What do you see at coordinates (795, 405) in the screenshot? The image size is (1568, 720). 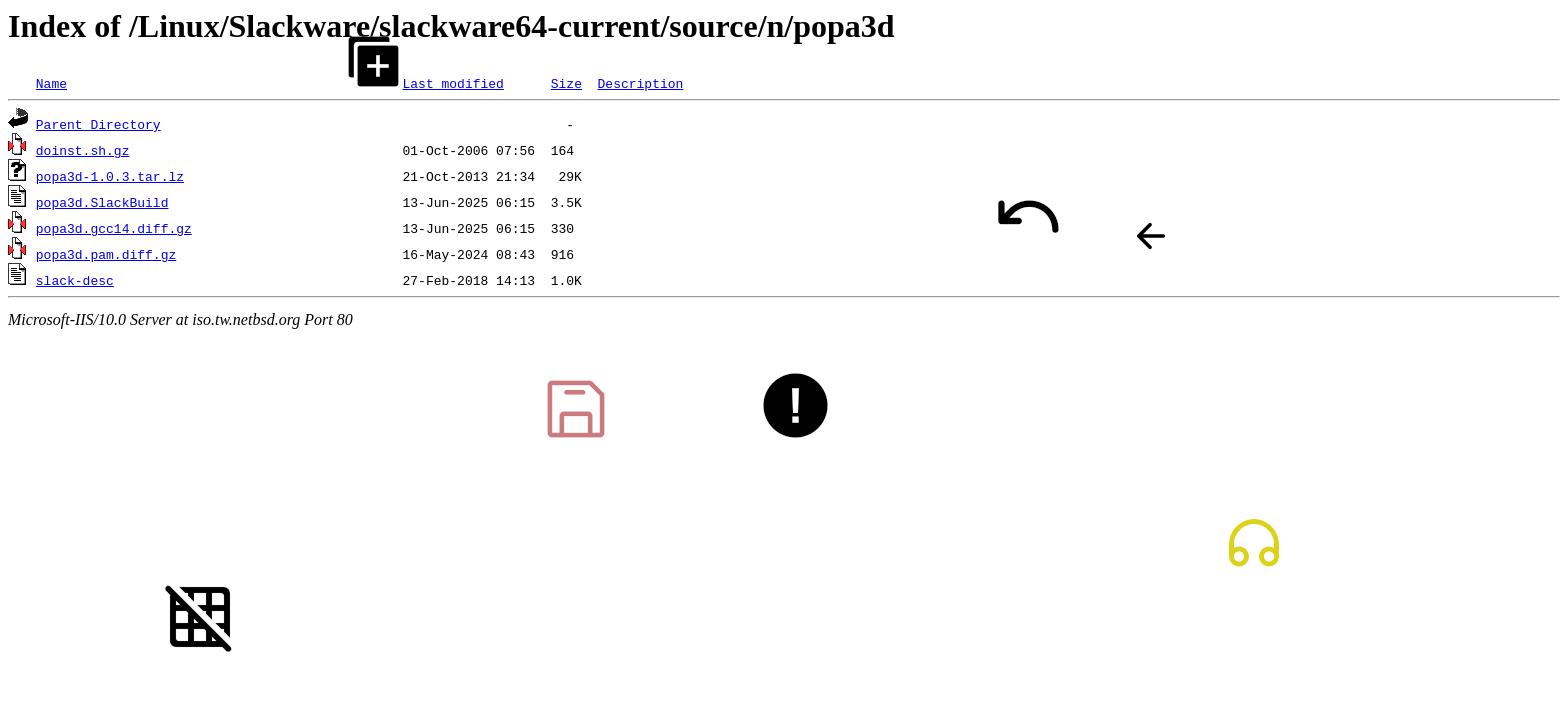 I see `indicates a warning or error state` at bounding box center [795, 405].